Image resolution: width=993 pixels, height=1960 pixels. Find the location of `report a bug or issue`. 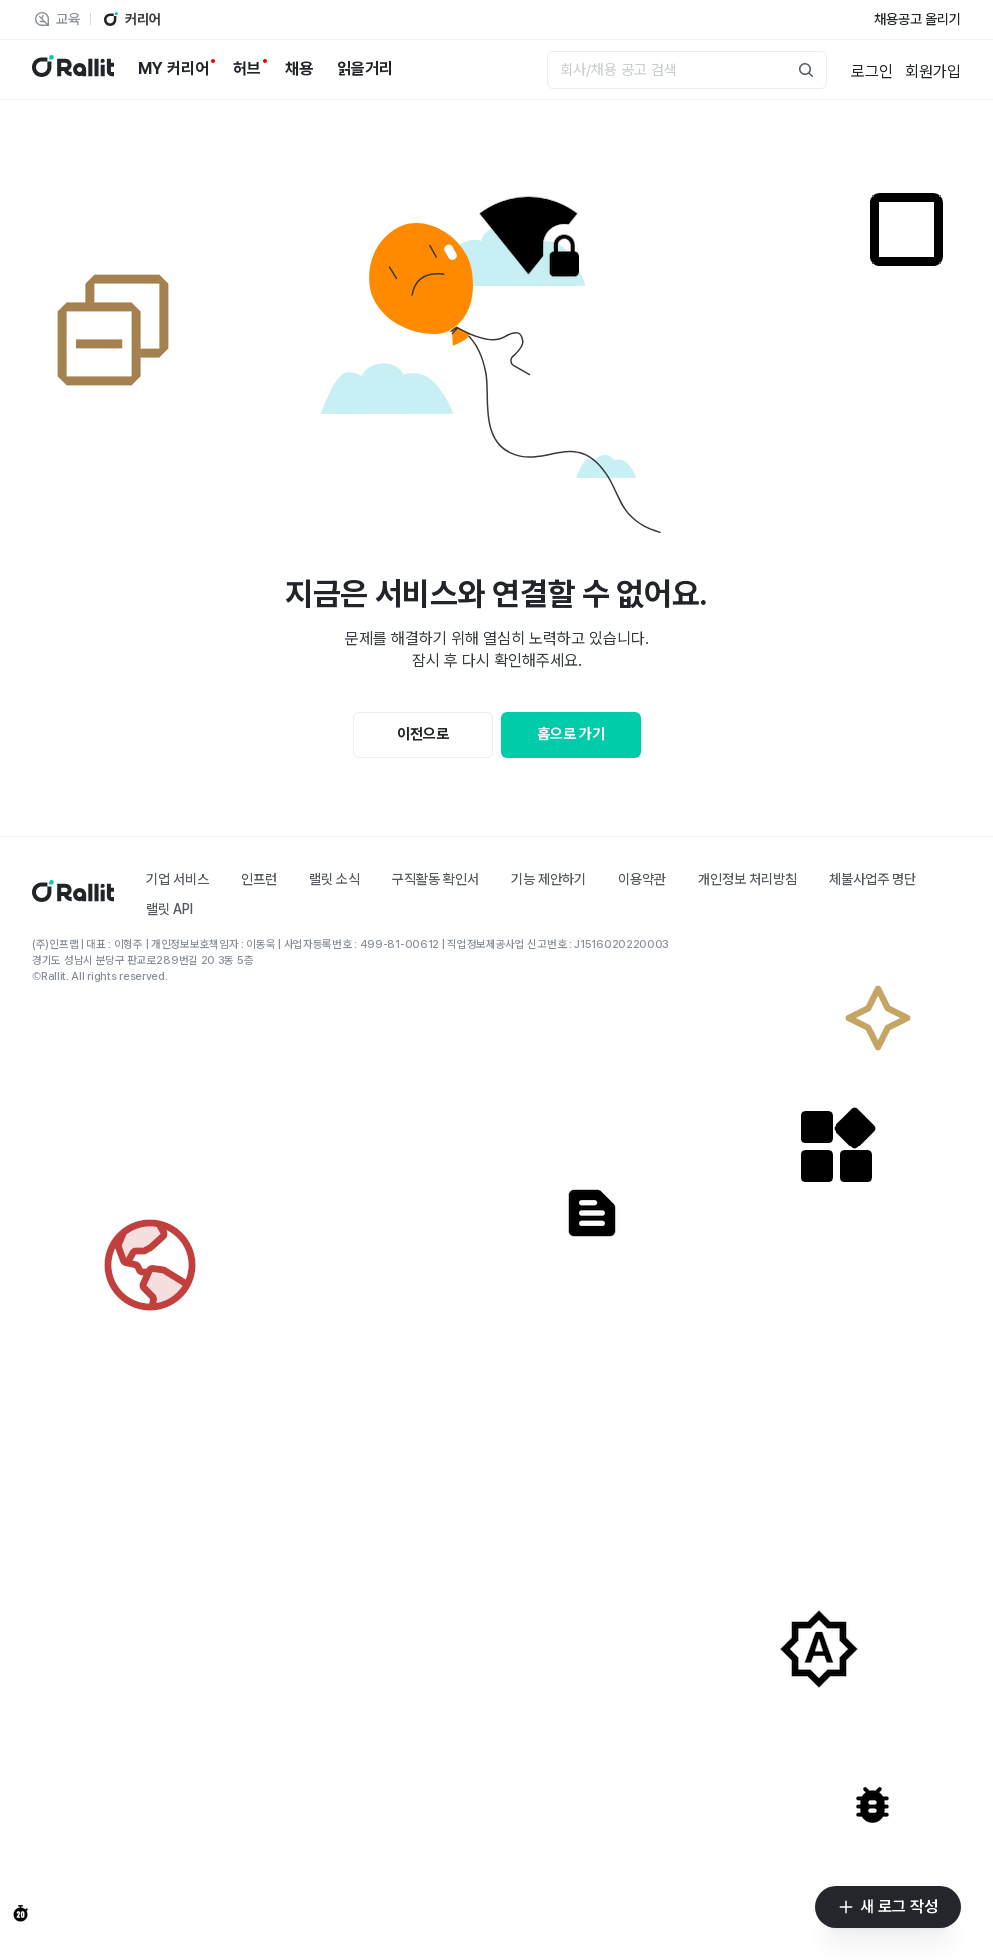

report a bug or issue is located at coordinates (872, 1804).